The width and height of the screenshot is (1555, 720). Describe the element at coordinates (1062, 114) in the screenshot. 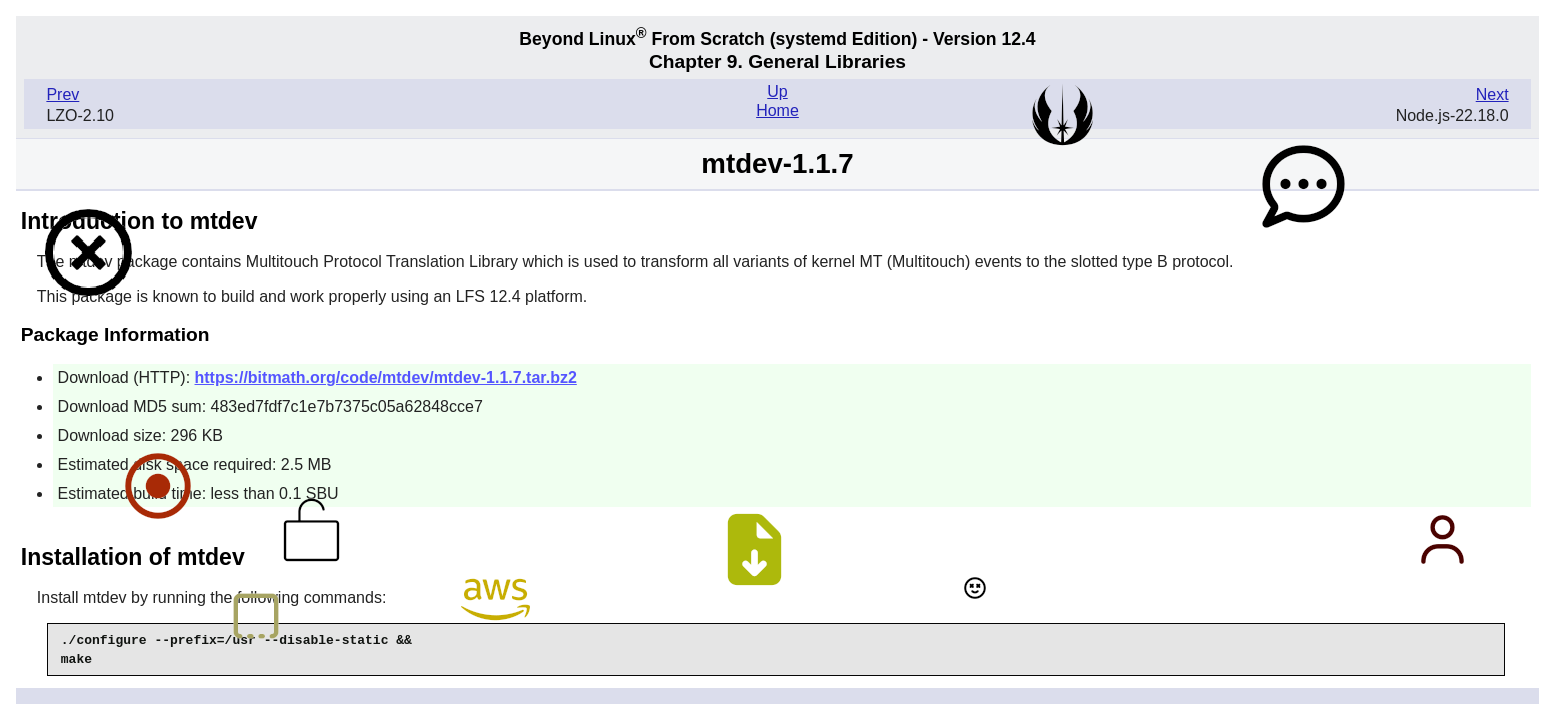

I see `jedi order logo from star wars` at that location.